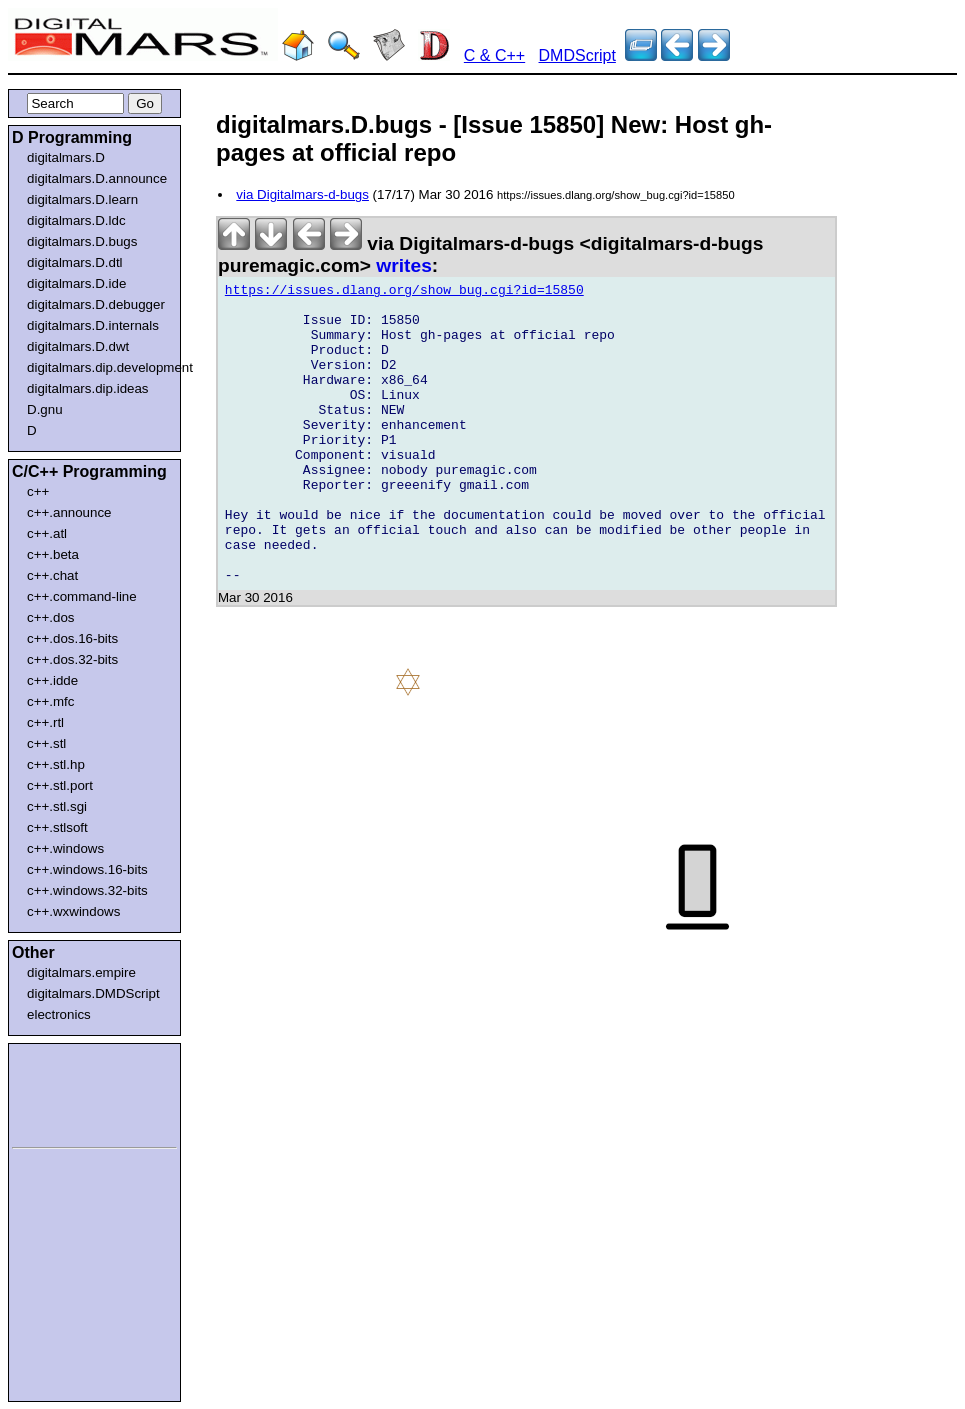  I want to click on align object to bottom edge, so click(697, 885).